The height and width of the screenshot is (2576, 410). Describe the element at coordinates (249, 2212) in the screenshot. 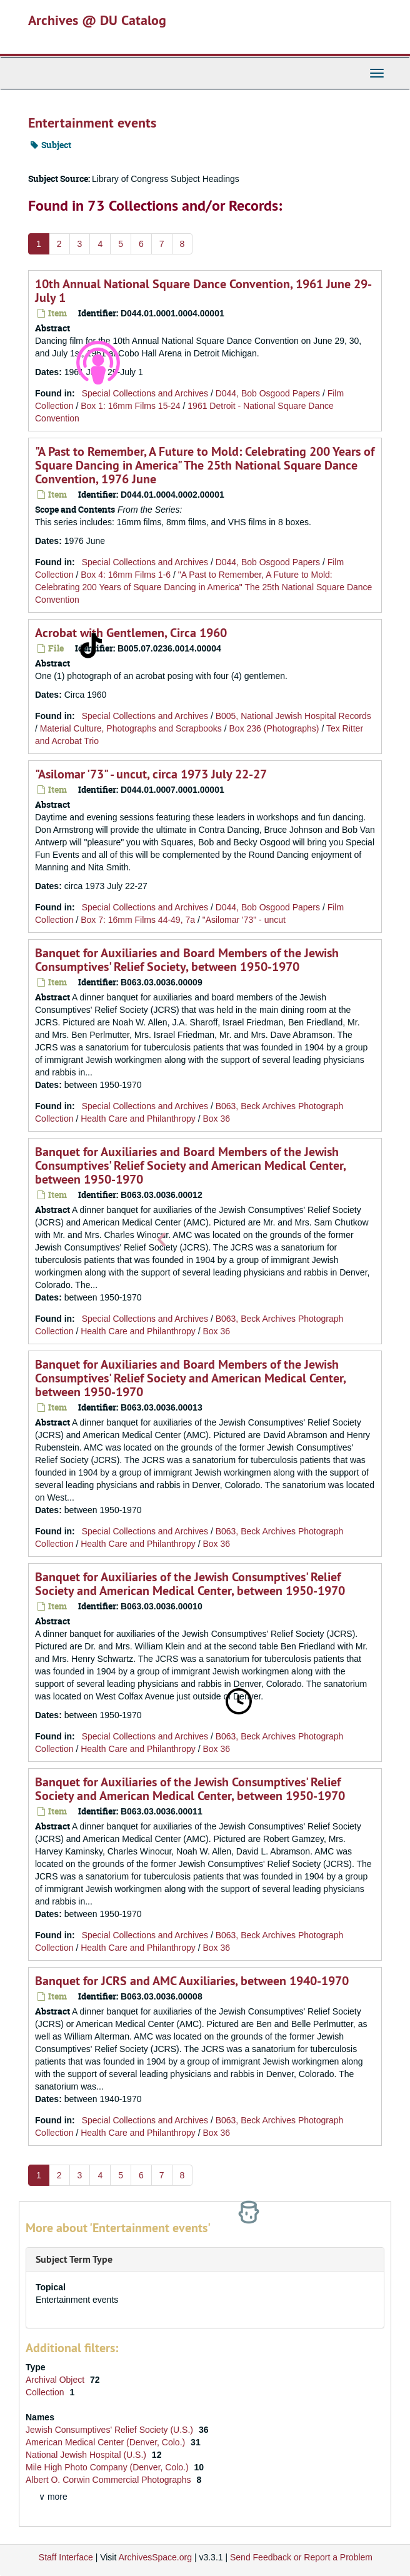

I see `view wood or lumber materials` at that location.